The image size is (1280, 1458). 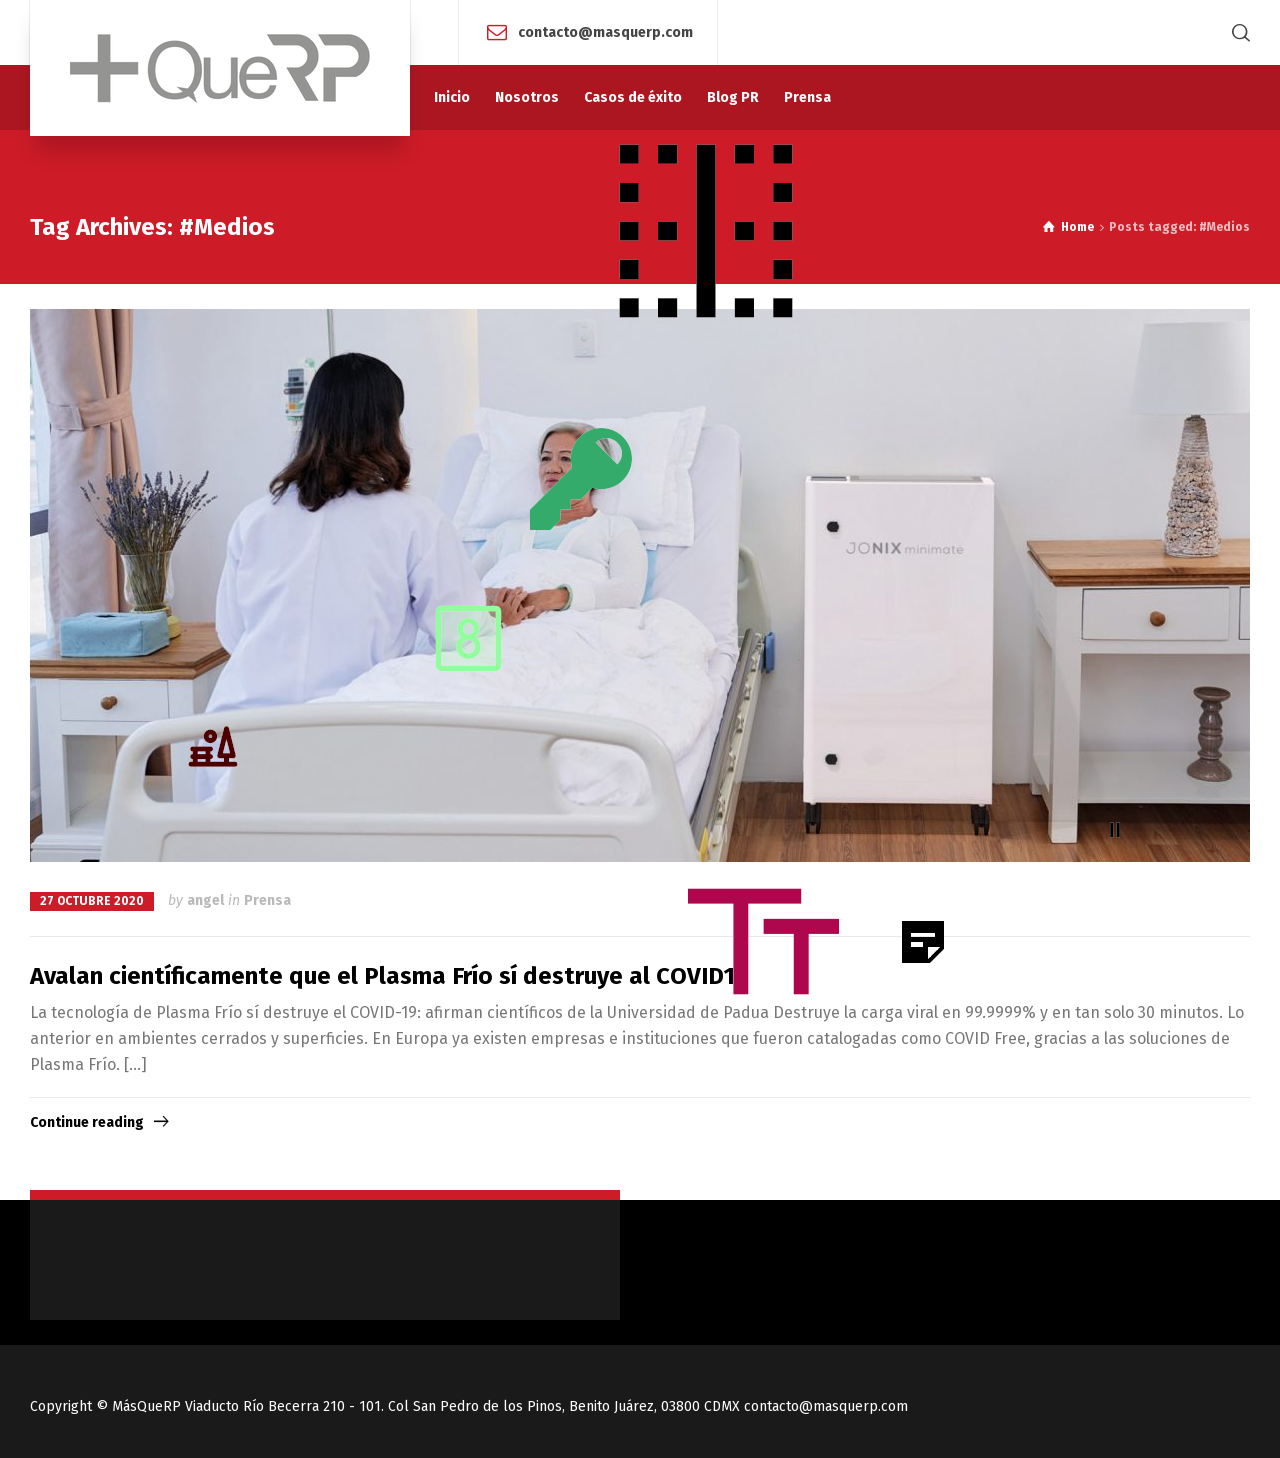 What do you see at coordinates (581, 479) in the screenshot?
I see `access security or login settings` at bounding box center [581, 479].